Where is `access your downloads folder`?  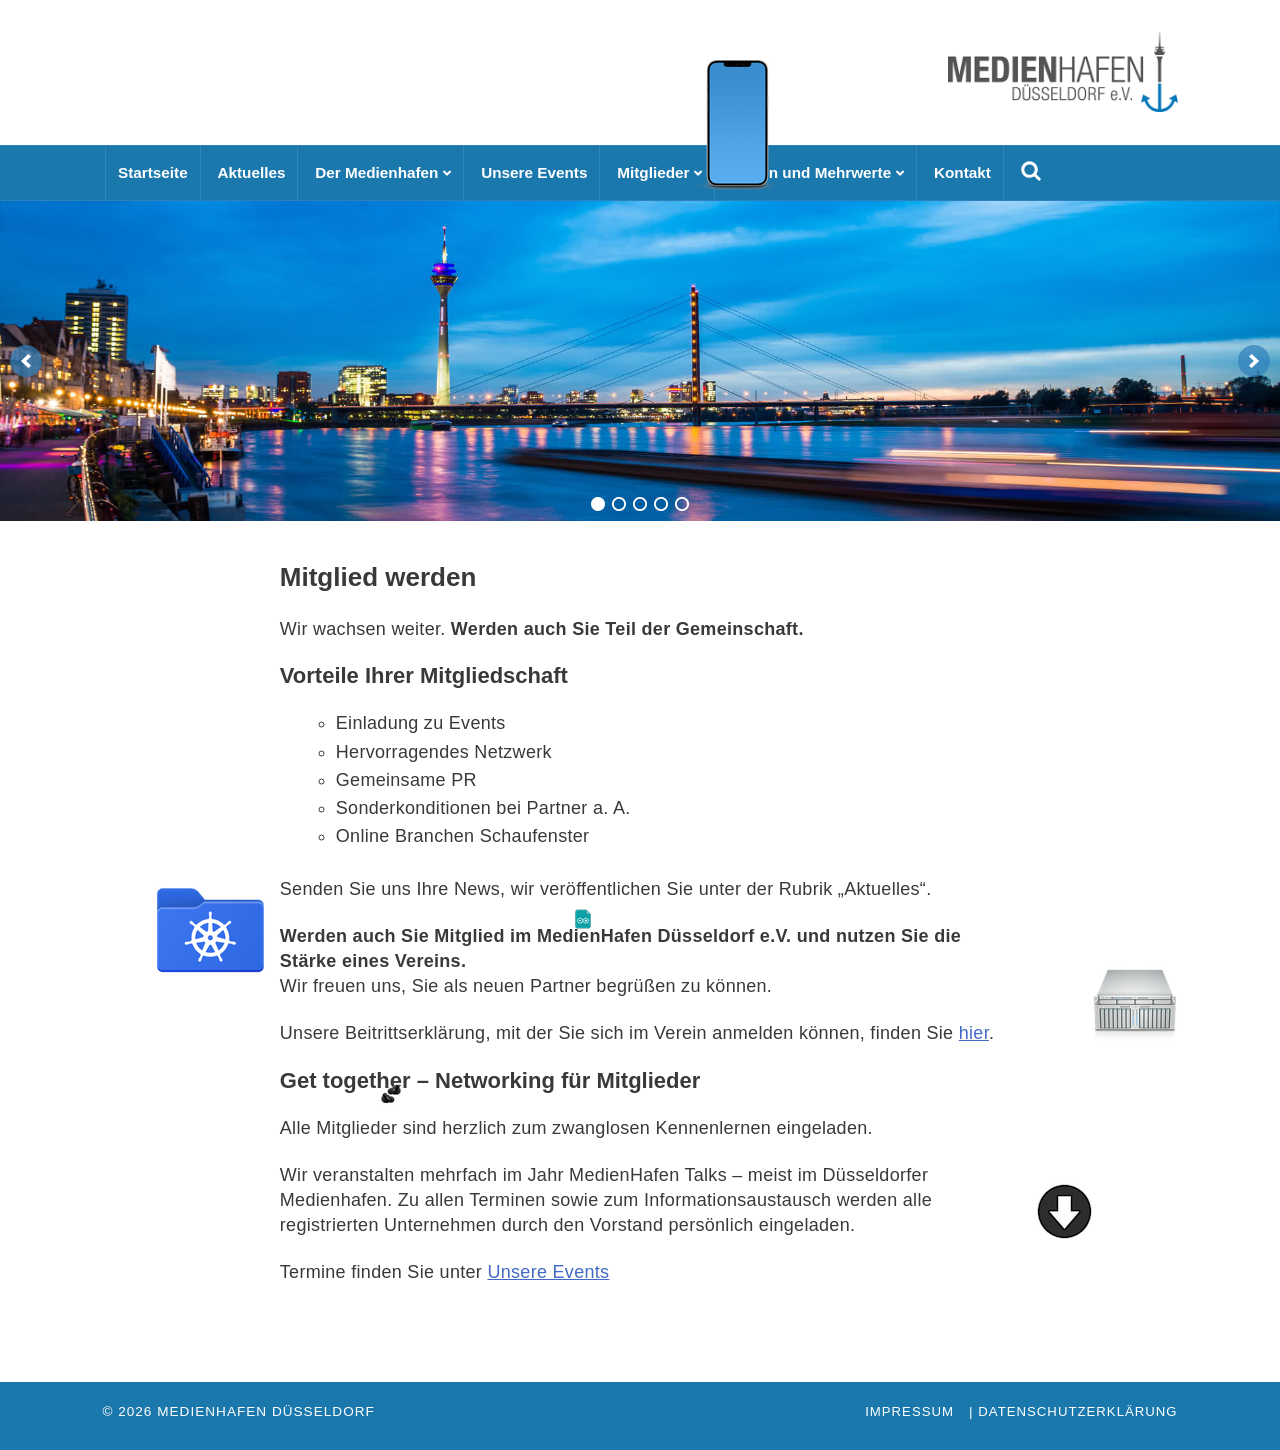
access your downloads folder is located at coordinates (1064, 1211).